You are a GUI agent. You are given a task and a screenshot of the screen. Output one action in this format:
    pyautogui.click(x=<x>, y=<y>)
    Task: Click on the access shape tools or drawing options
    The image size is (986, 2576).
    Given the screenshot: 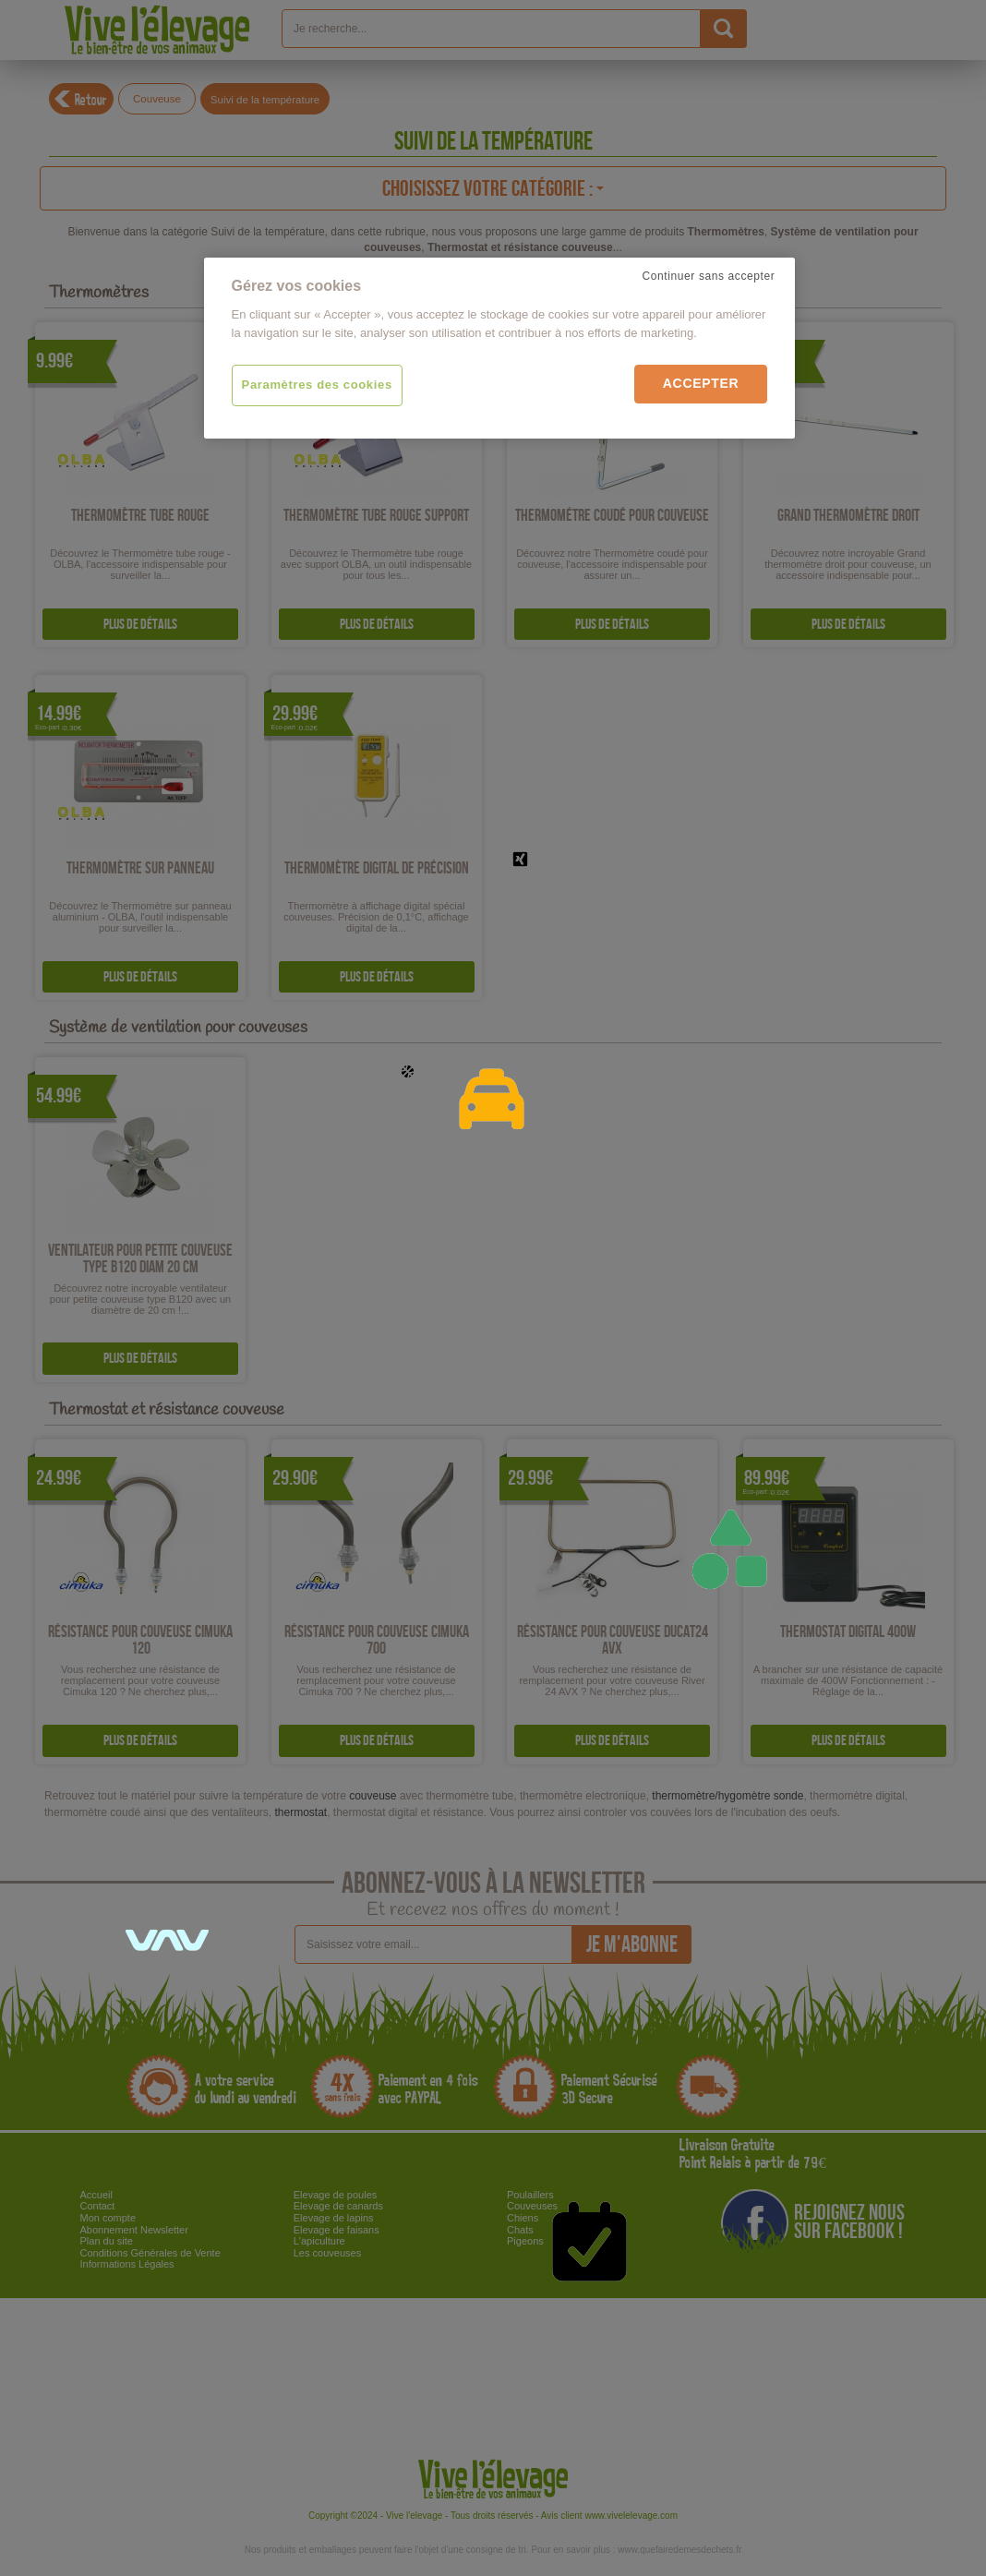 What is the action you would take?
    pyautogui.click(x=730, y=1550)
    